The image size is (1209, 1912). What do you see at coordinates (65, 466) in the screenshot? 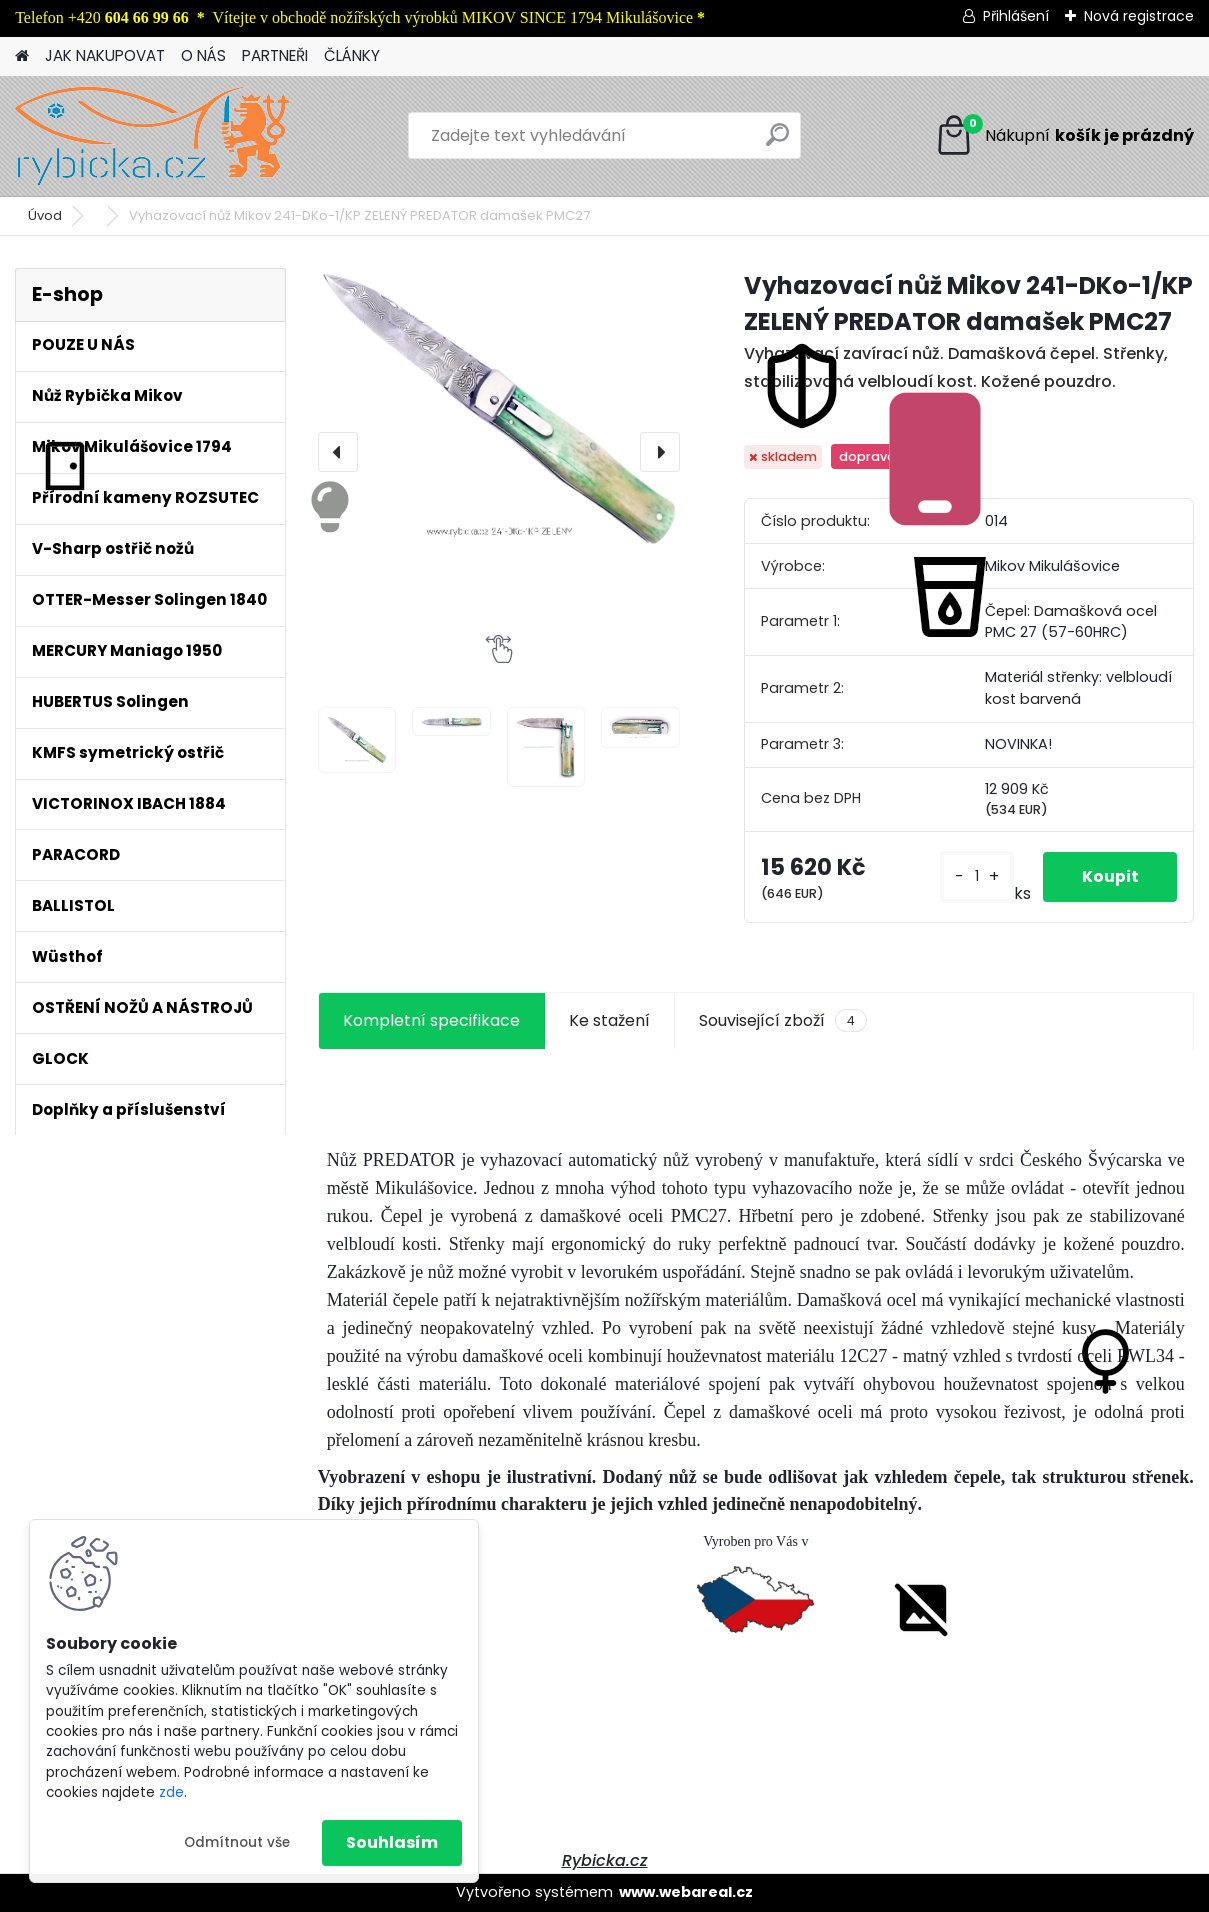
I see `access door sensor settings` at bounding box center [65, 466].